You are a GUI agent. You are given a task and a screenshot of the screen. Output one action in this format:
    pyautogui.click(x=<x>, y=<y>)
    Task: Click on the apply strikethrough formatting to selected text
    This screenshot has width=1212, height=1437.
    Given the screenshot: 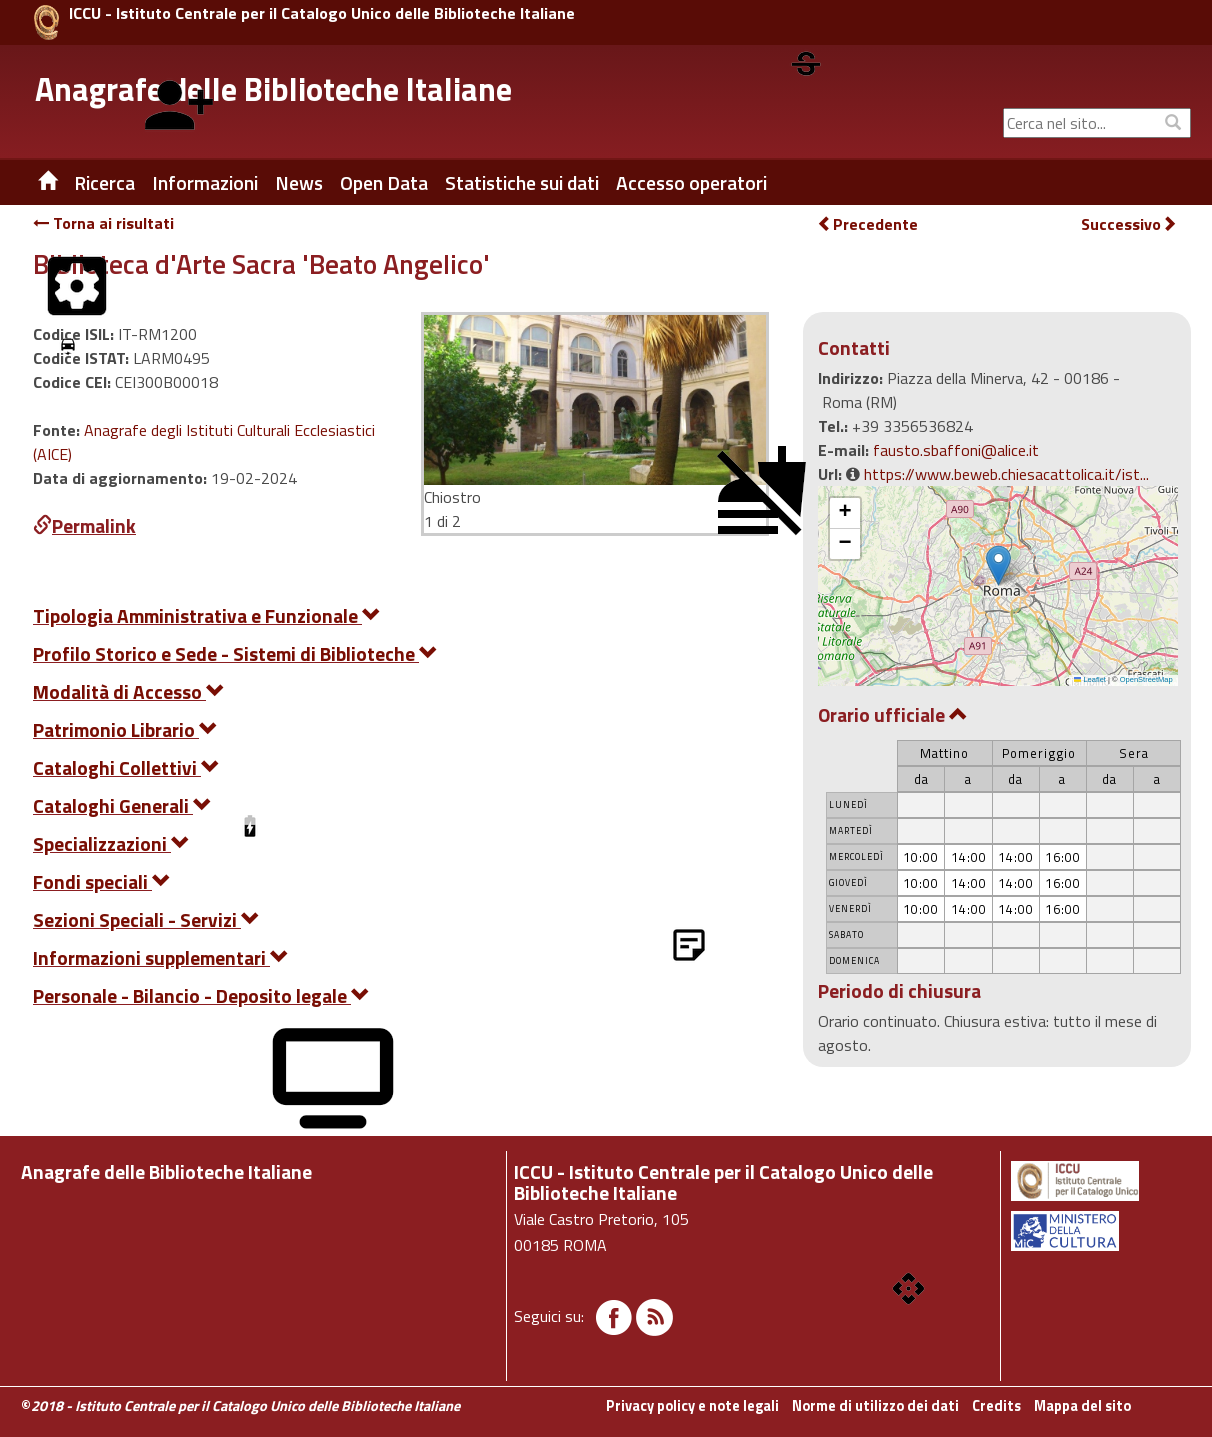 What is the action you would take?
    pyautogui.click(x=806, y=66)
    